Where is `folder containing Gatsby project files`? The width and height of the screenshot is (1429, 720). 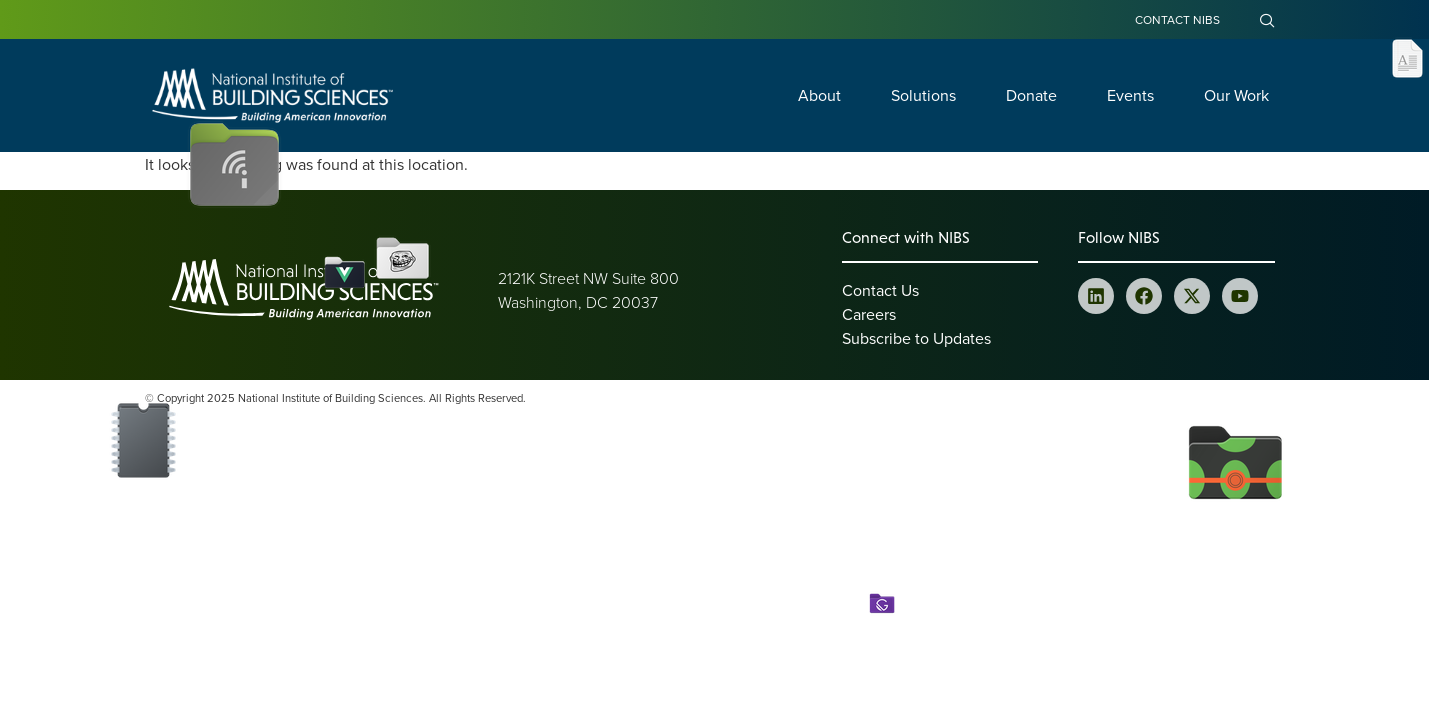 folder containing Gatsby project files is located at coordinates (882, 604).